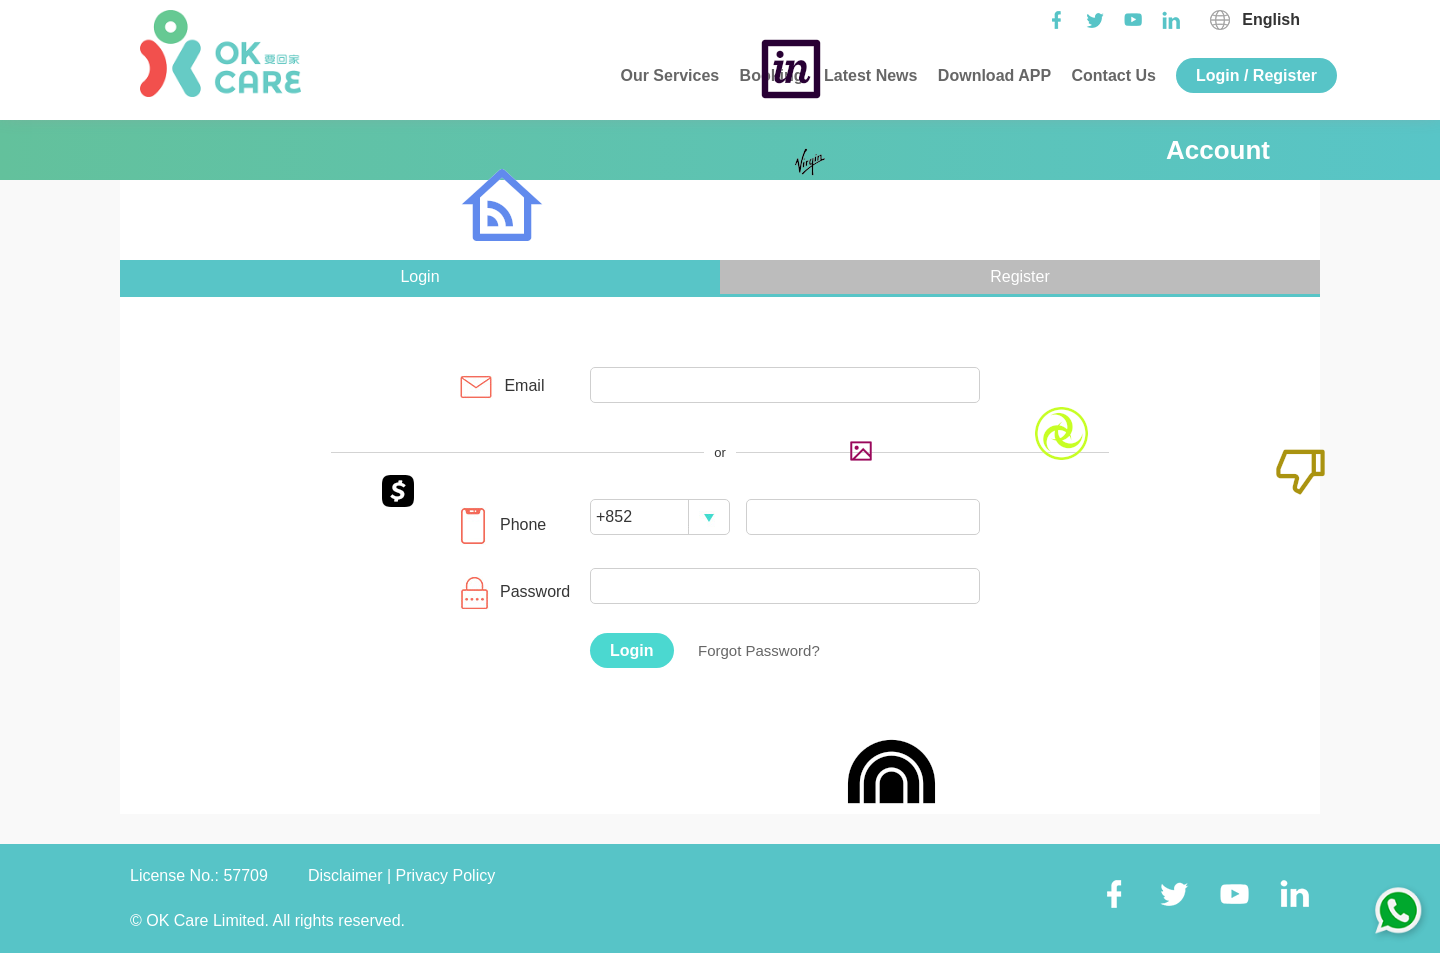 This screenshot has height=953, width=1440. I want to click on open InVision app, so click(791, 69).